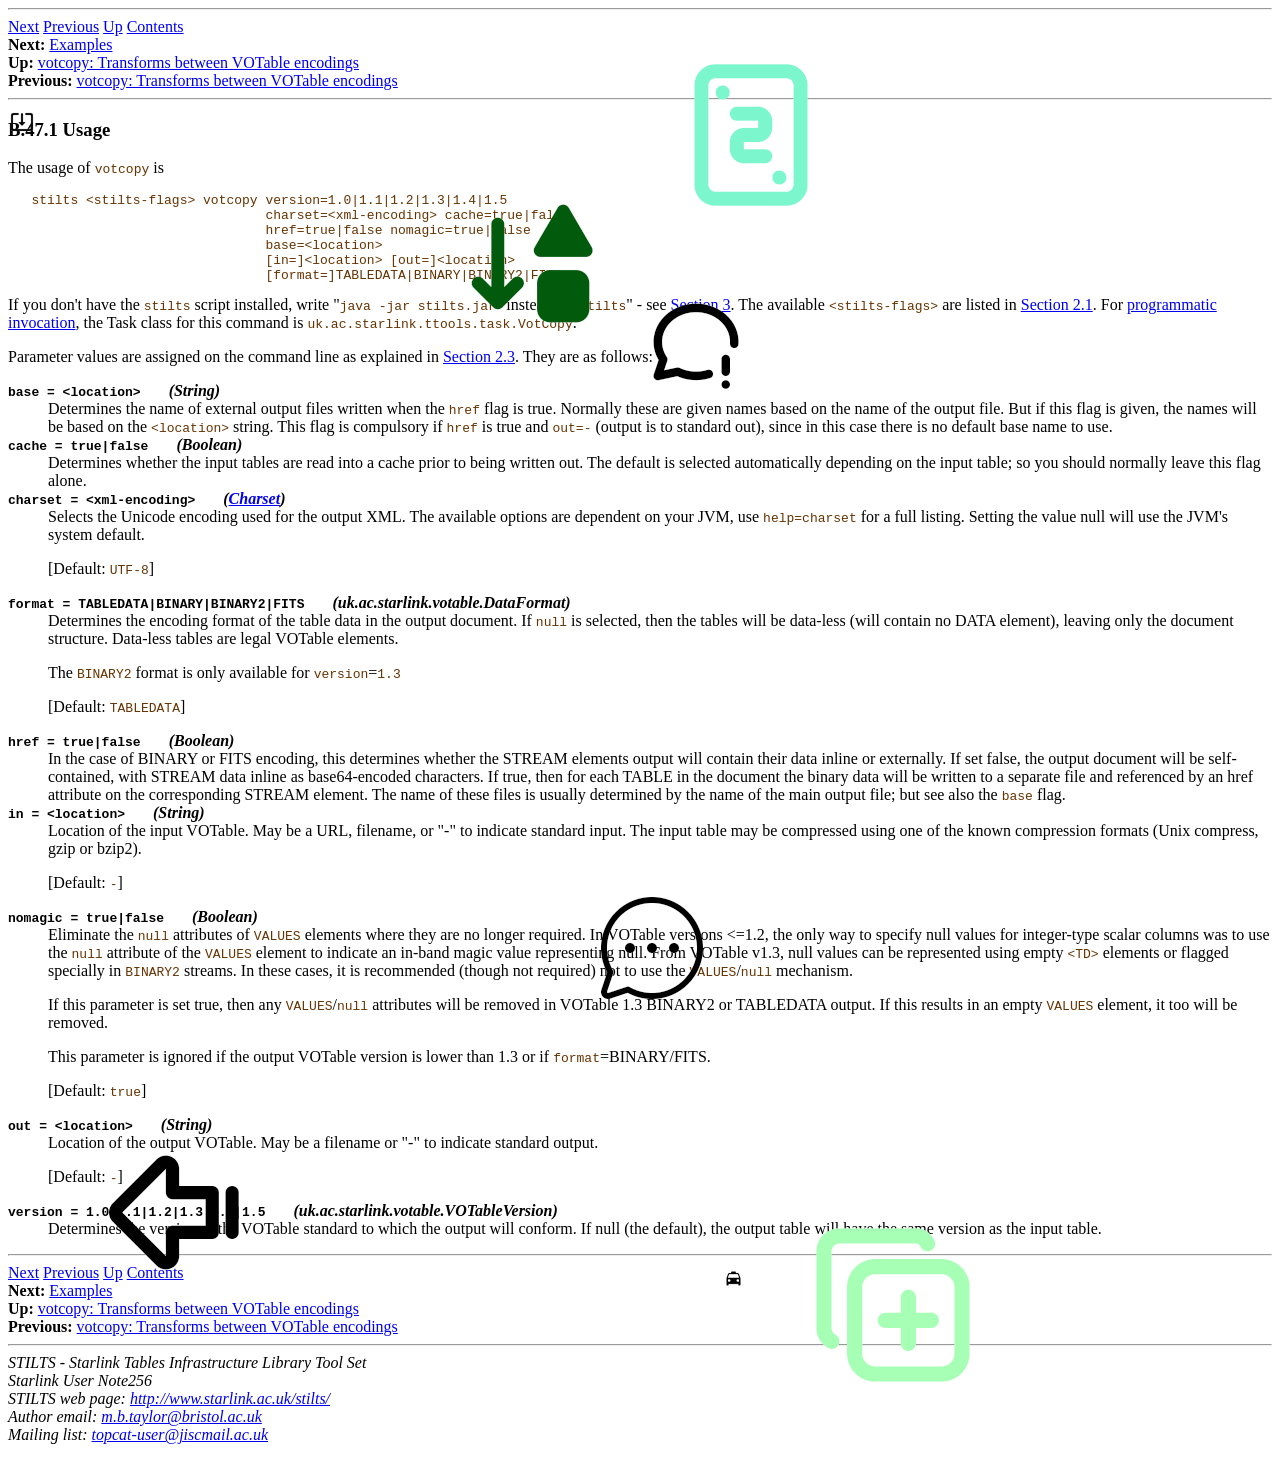  What do you see at coordinates (696, 342) in the screenshot?
I see `indicates an urgent or important message` at bounding box center [696, 342].